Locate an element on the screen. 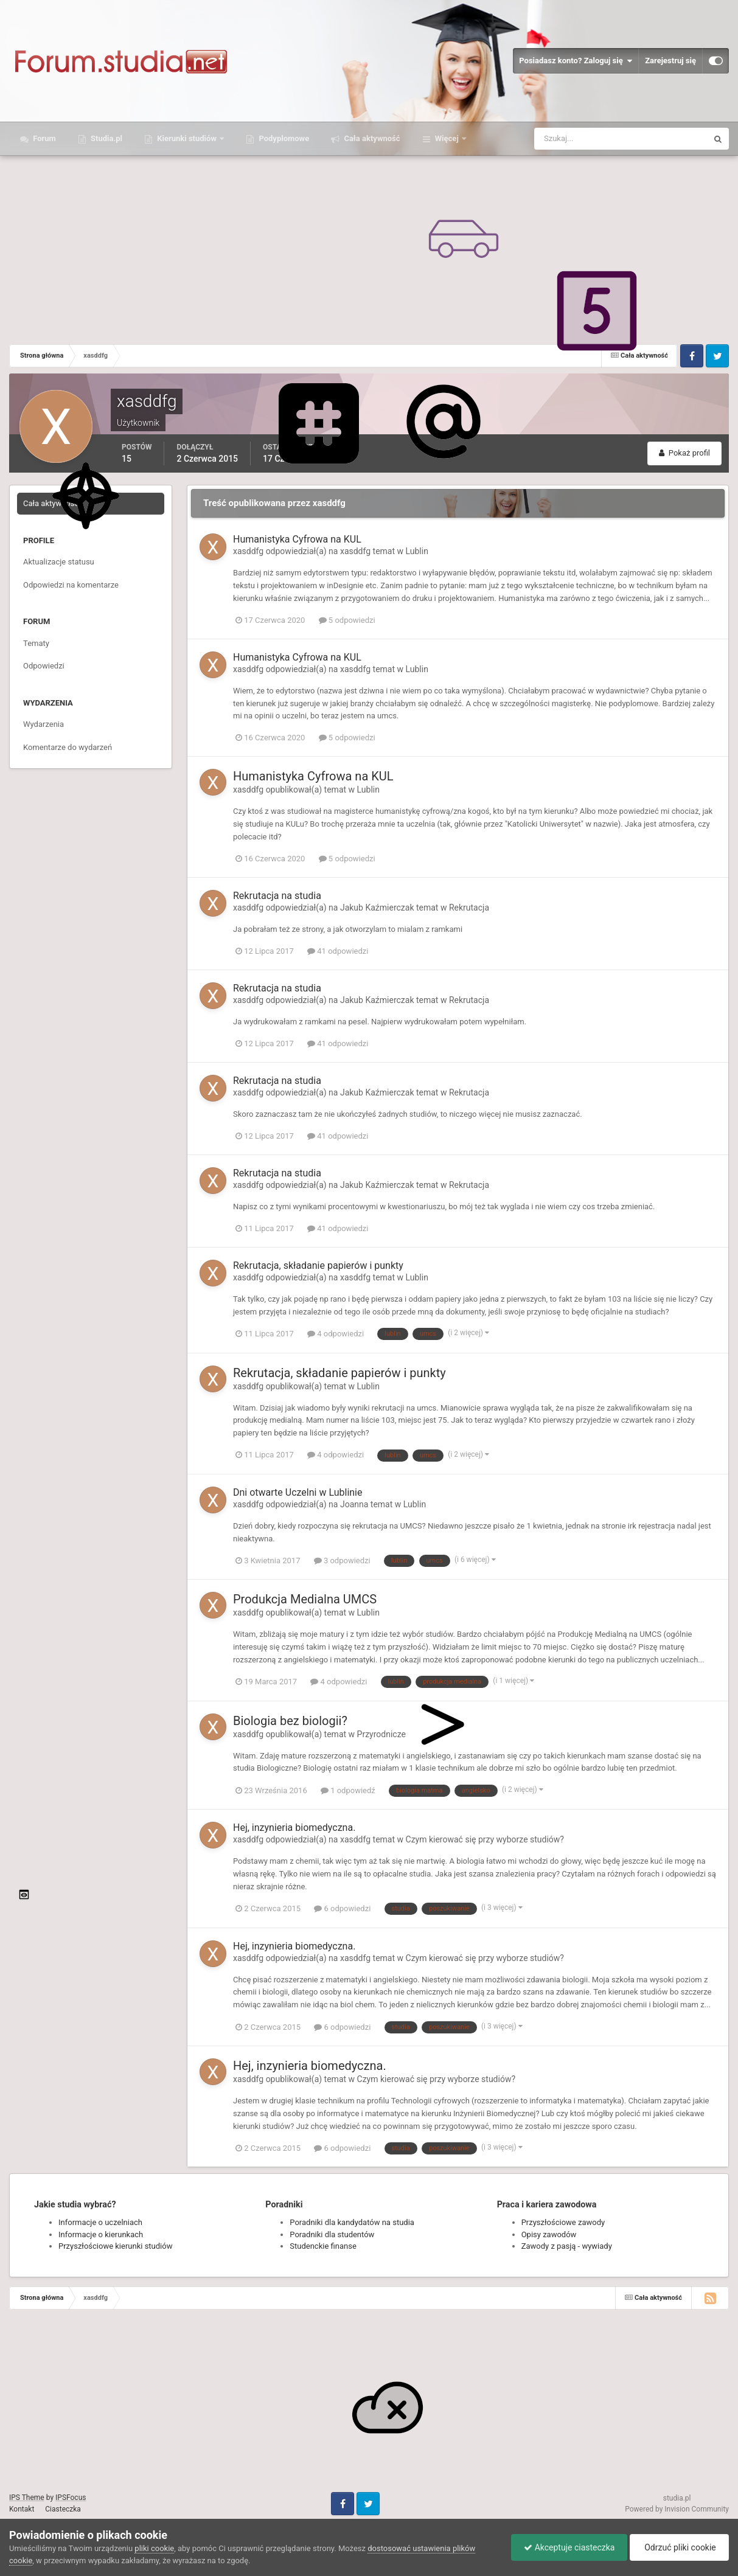 Image resolution: width=738 pixels, height=2576 pixels. navigate to the next item or page is located at coordinates (440, 1724).